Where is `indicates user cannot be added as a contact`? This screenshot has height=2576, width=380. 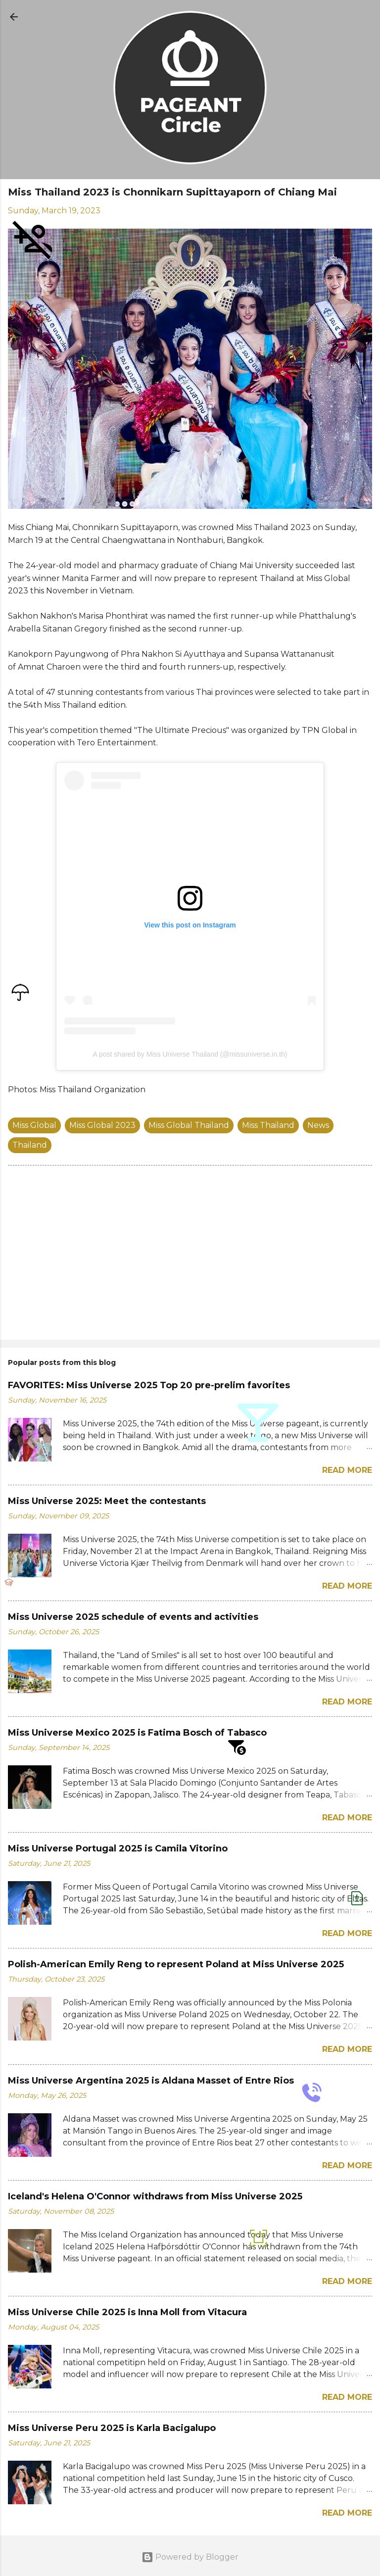
indicates user cannot be added as a contact is located at coordinates (33, 239).